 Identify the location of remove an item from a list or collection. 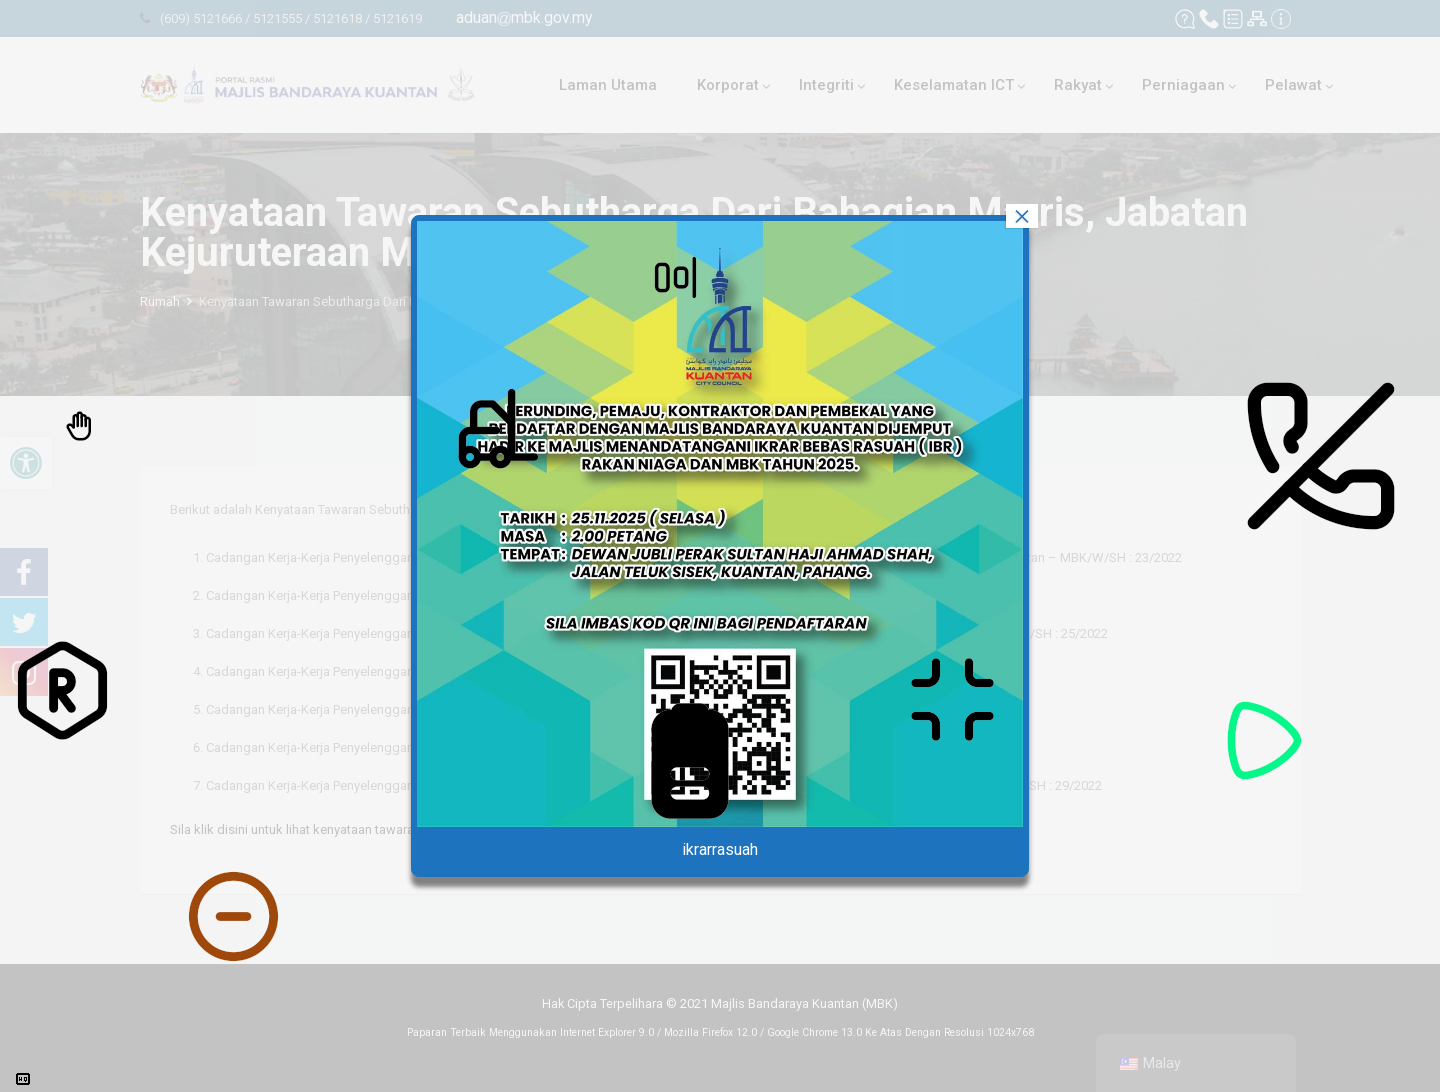
(233, 916).